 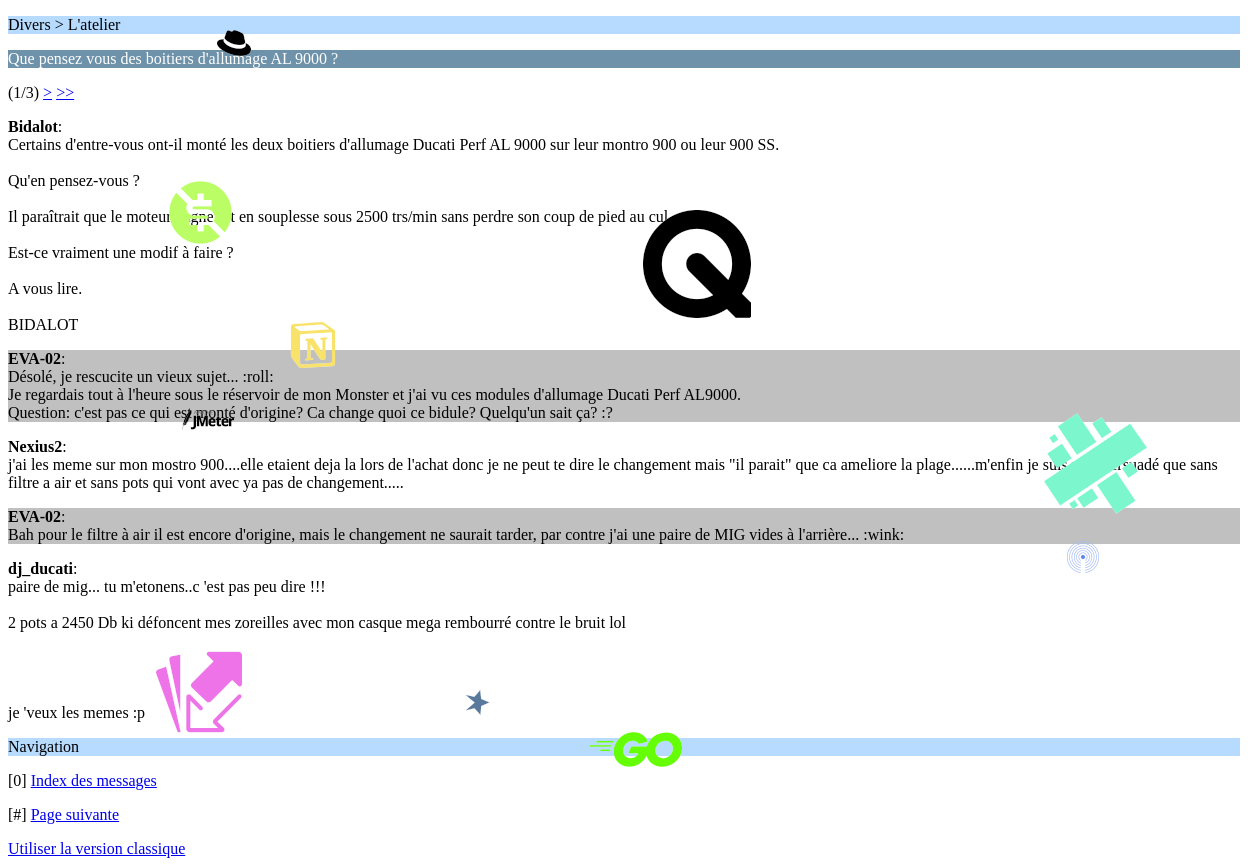 I want to click on aurelia javascript framework logo, so click(x=1095, y=463).